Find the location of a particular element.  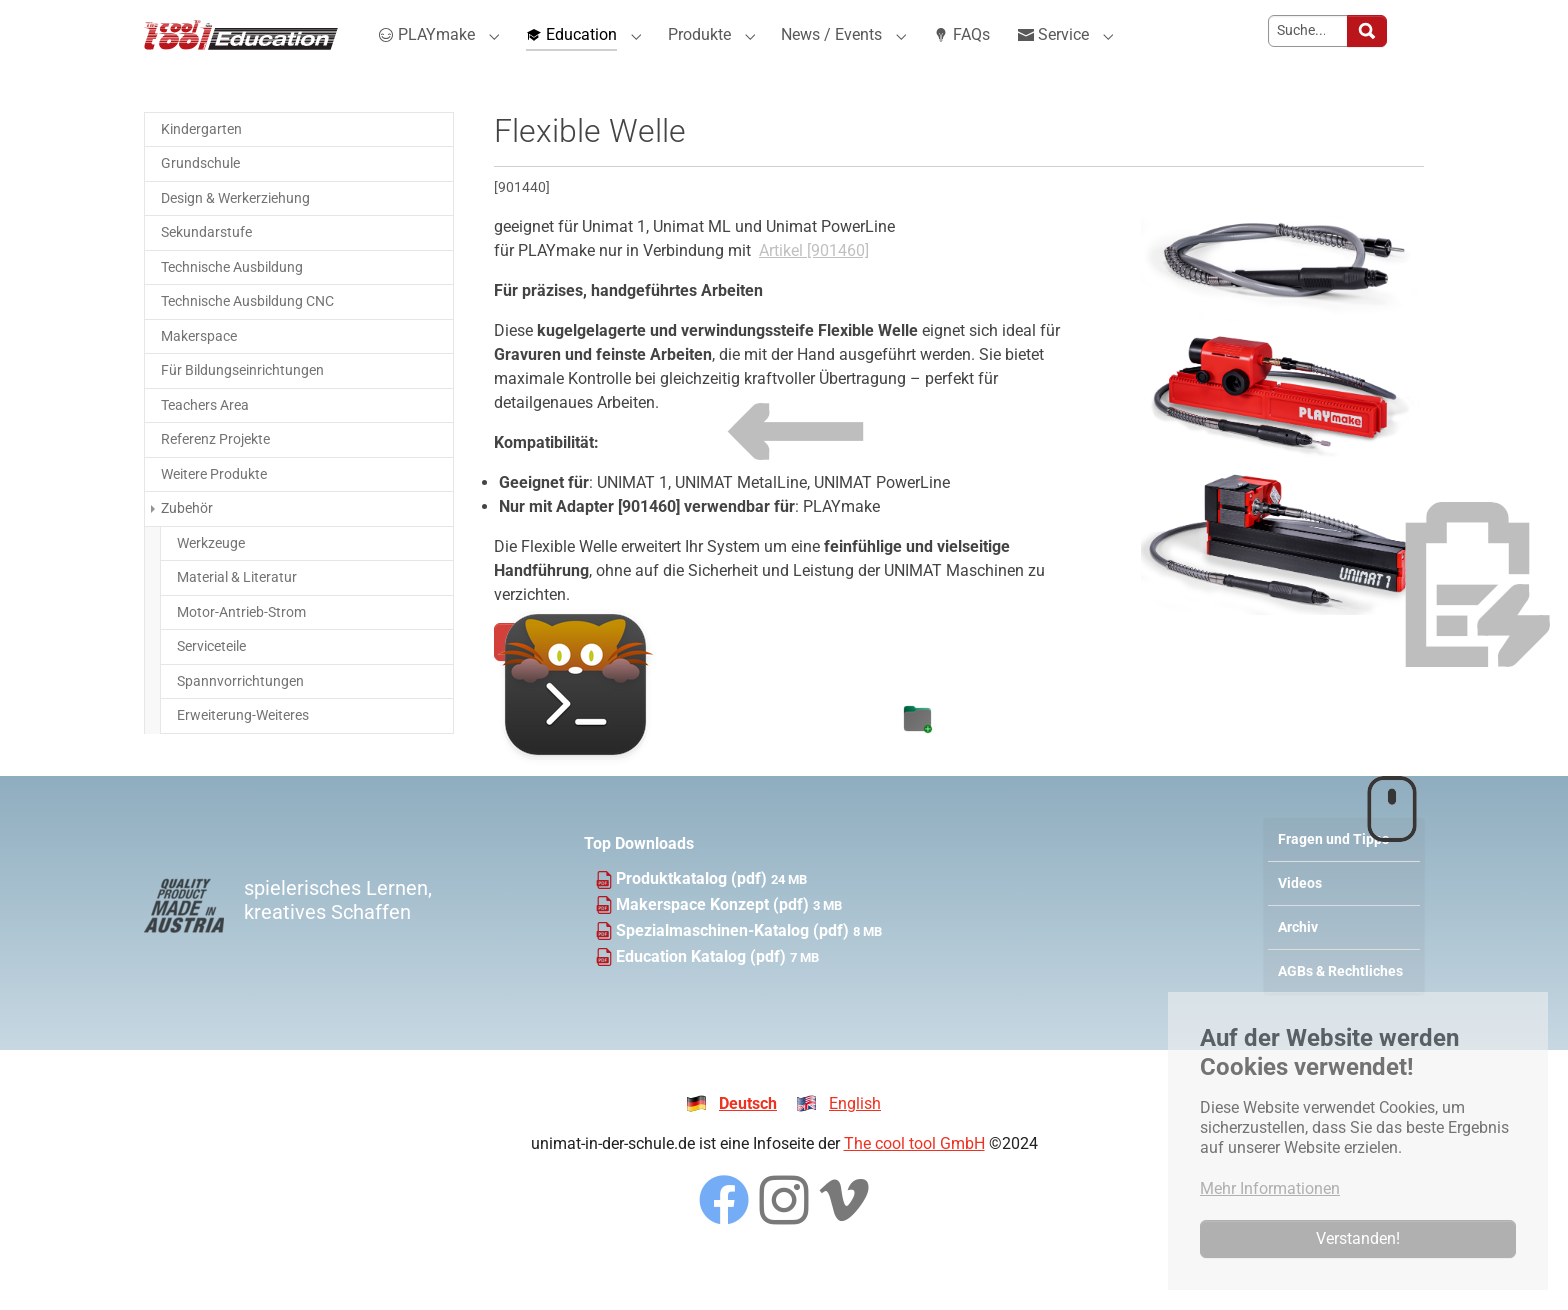

create a new folder is located at coordinates (917, 718).